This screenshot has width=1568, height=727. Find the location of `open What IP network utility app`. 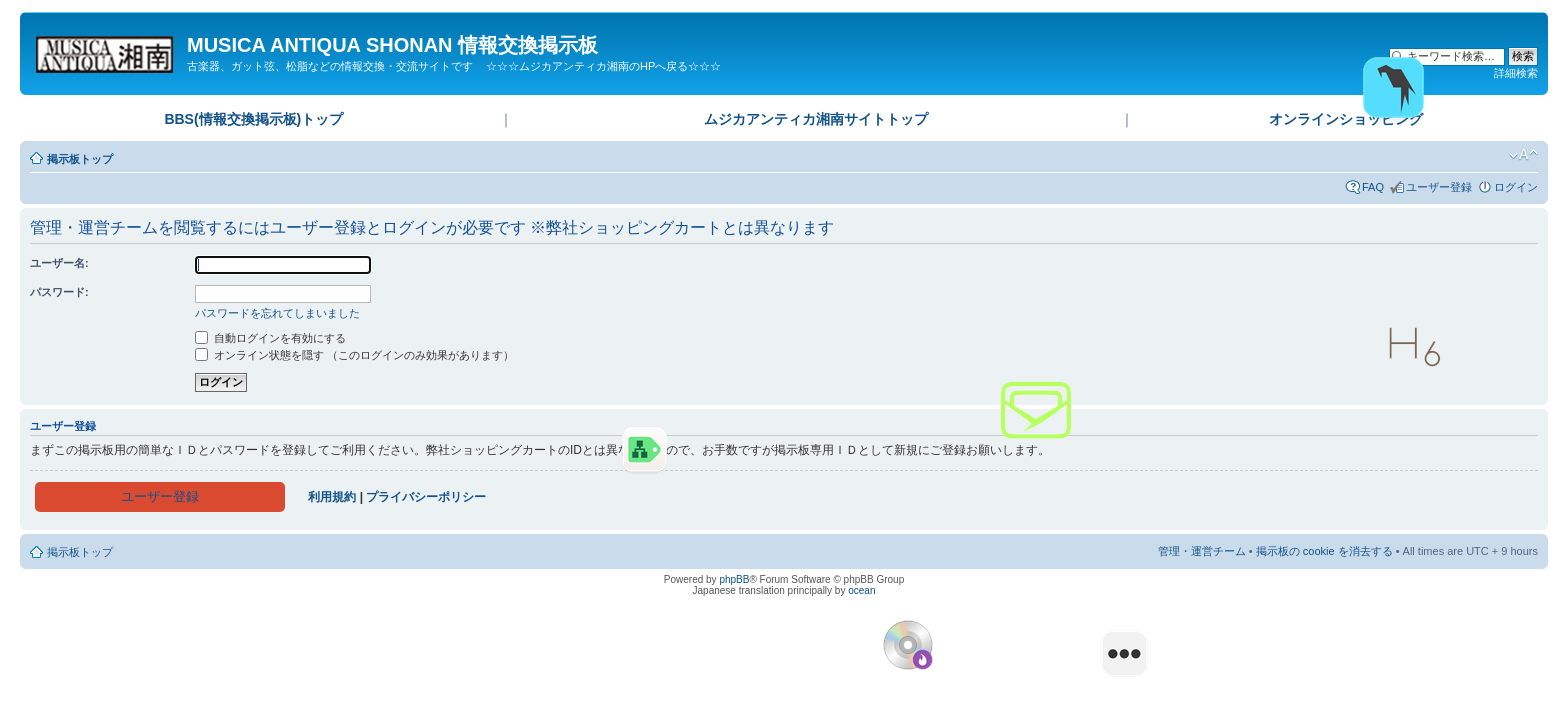

open What IP network utility app is located at coordinates (644, 449).